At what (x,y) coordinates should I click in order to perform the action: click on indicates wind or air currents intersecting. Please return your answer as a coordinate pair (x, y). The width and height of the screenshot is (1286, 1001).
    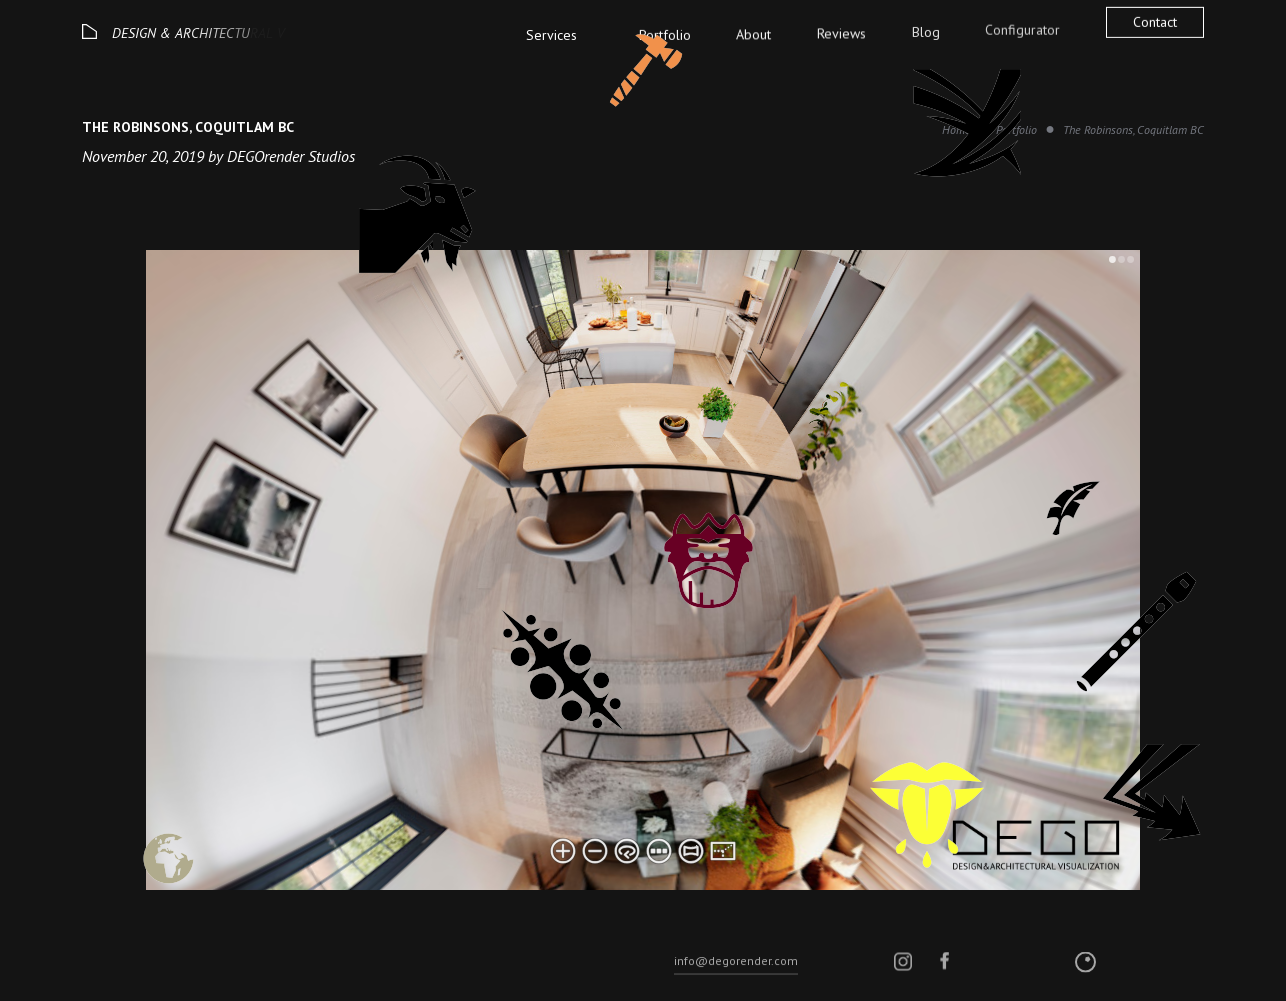
    Looking at the image, I should click on (967, 123).